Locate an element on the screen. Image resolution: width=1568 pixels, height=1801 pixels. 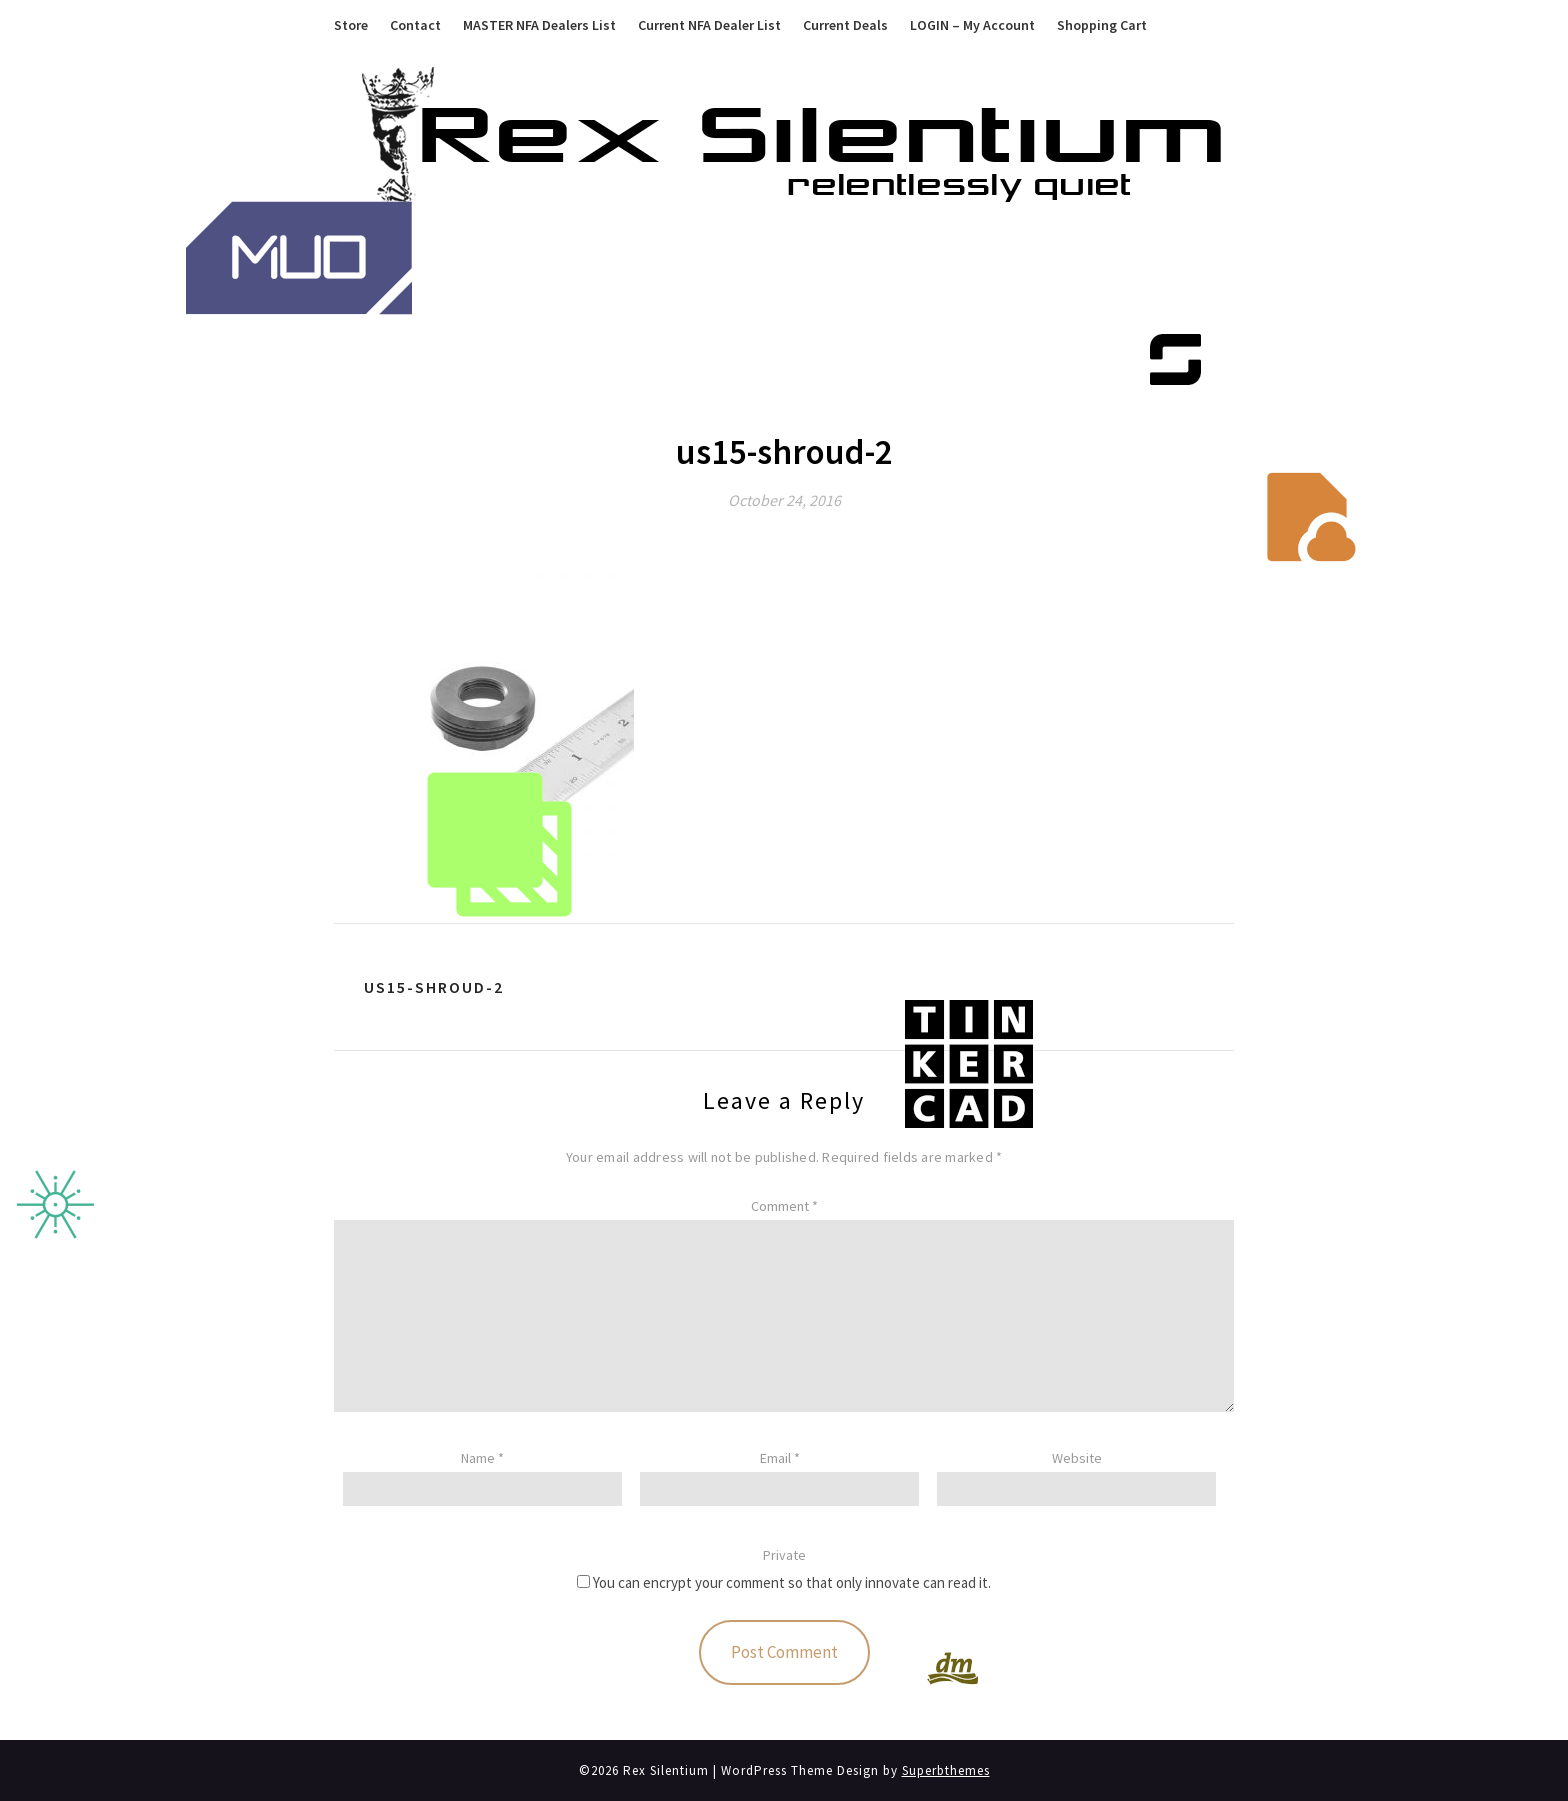
apply shadow effect to selected element is located at coordinates (499, 844).